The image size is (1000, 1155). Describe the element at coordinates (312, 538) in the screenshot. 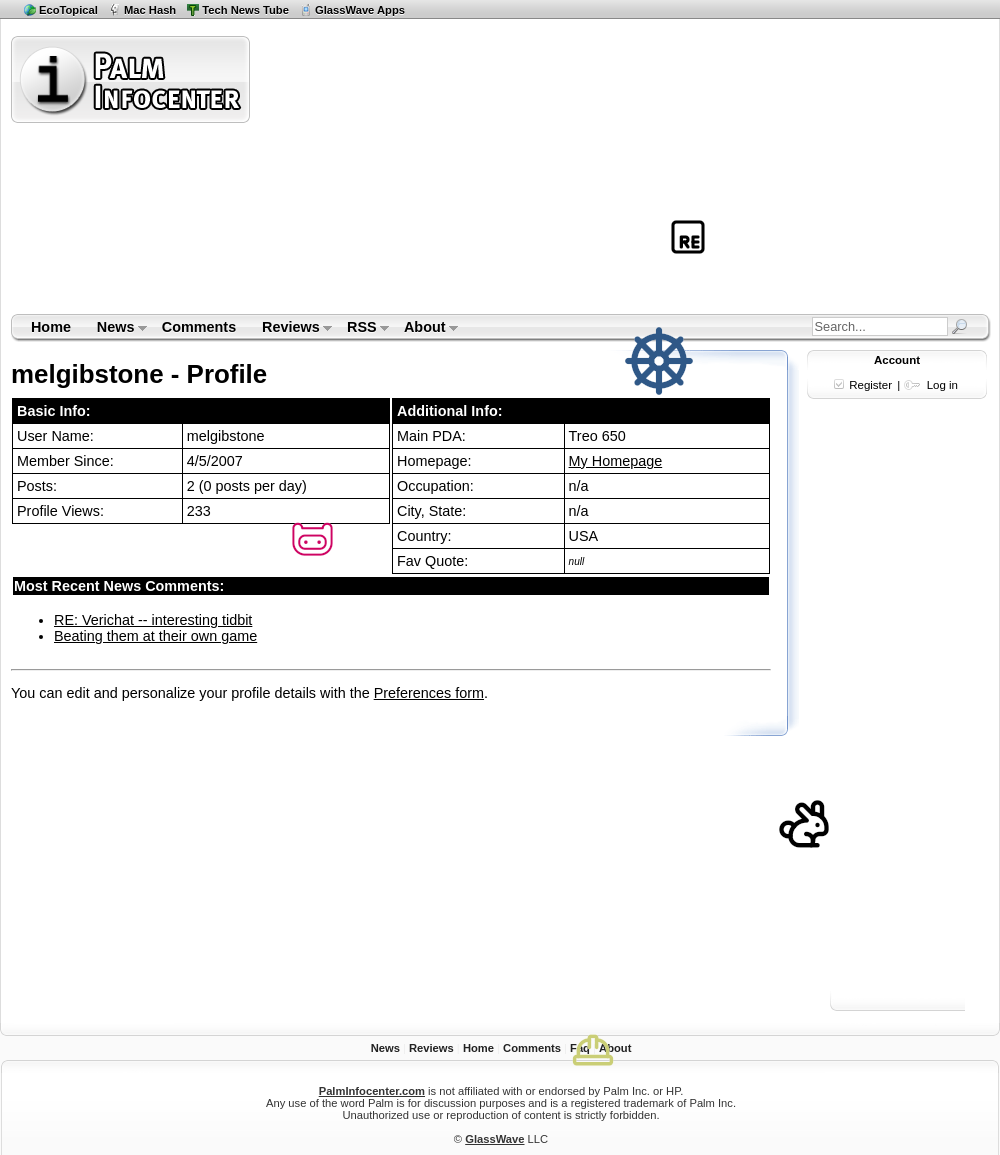

I see `finn the human character icon from adventure time` at that location.